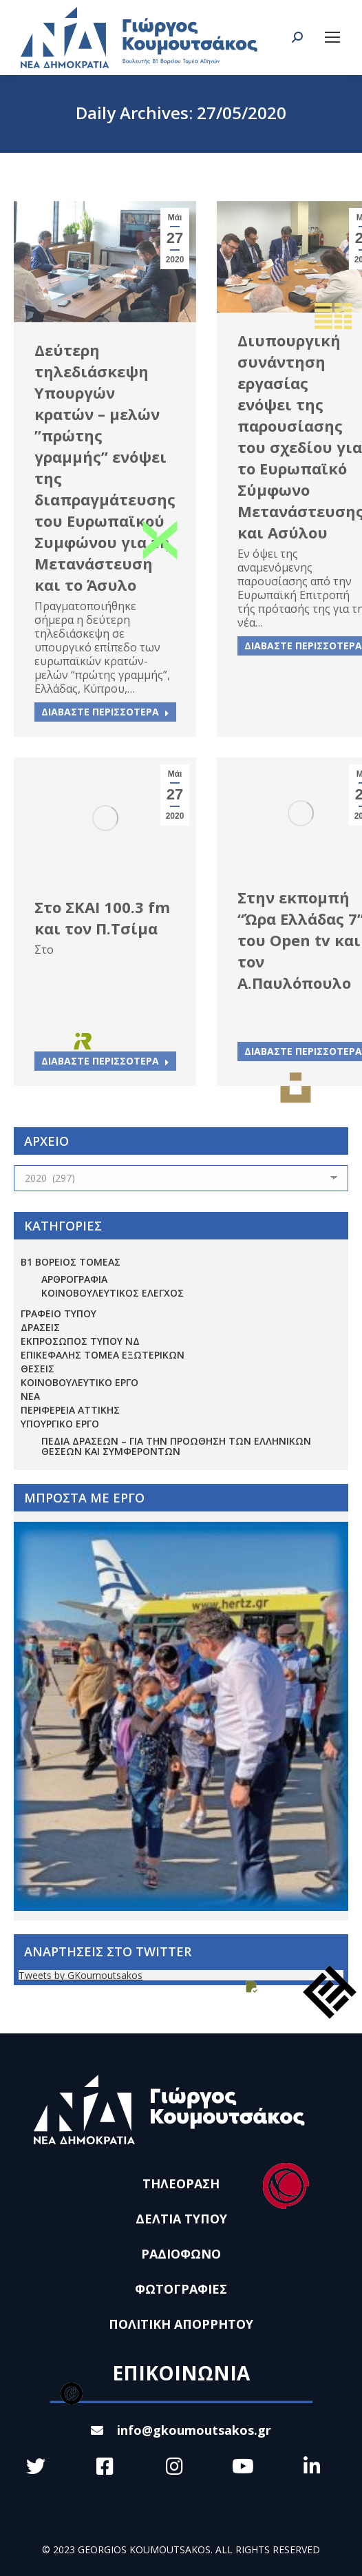 The height and width of the screenshot is (2576, 362). I want to click on trusted shops certification badge indicating verified seller status, so click(72, 2394).